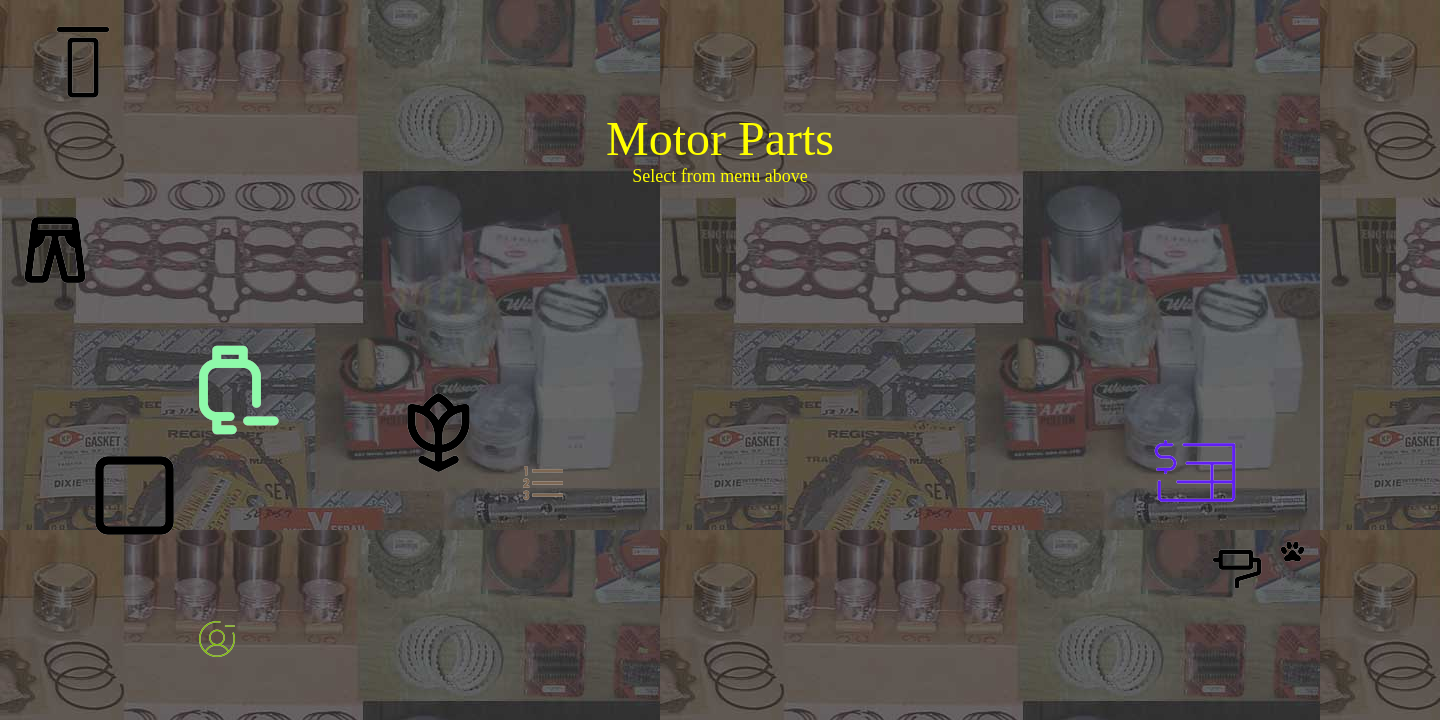 Image resolution: width=1440 pixels, height=720 pixels. What do you see at coordinates (1292, 551) in the screenshot?
I see `access pet-related features or settings` at bounding box center [1292, 551].